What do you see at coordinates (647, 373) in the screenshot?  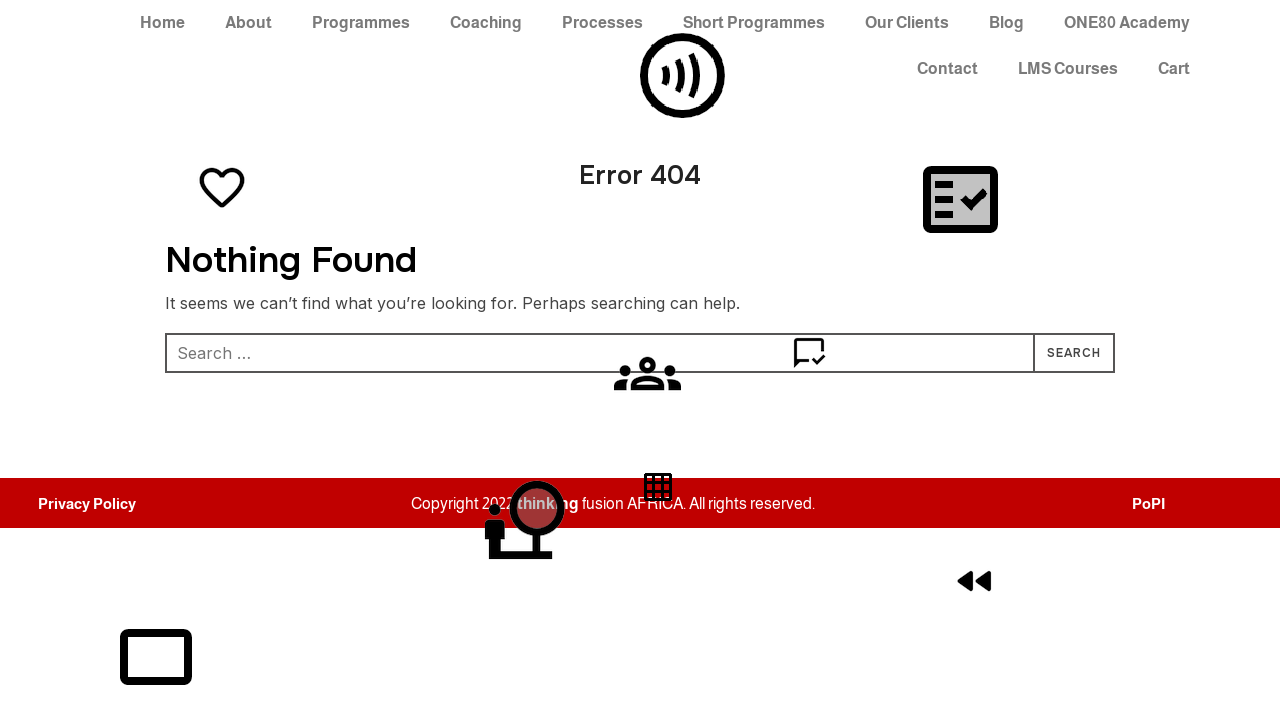 I see `view or manage groups` at bounding box center [647, 373].